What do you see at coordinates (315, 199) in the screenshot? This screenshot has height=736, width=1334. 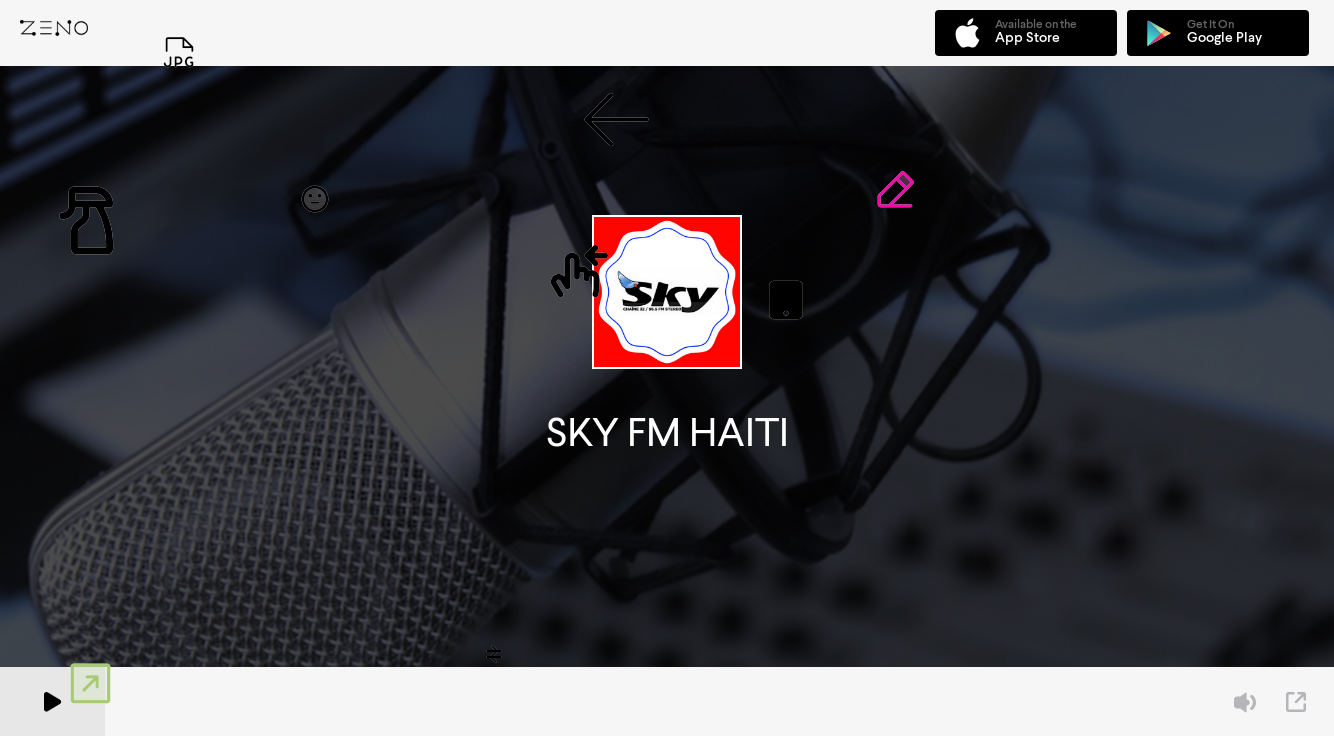 I see `indicates neutral feedback or rating` at bounding box center [315, 199].